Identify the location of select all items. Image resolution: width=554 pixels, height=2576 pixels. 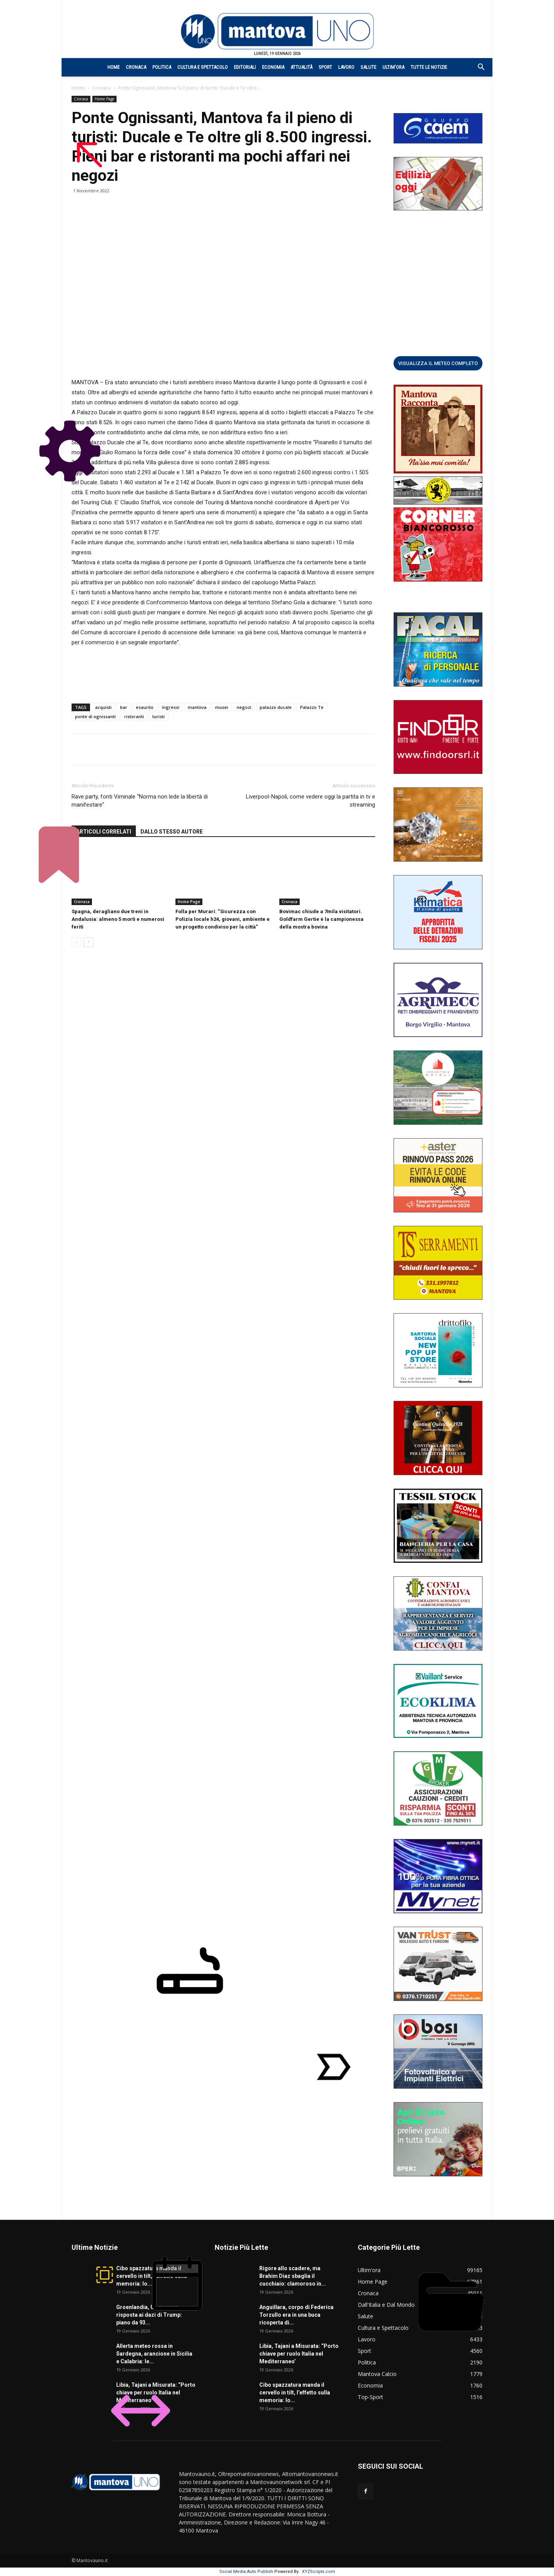
(105, 2275).